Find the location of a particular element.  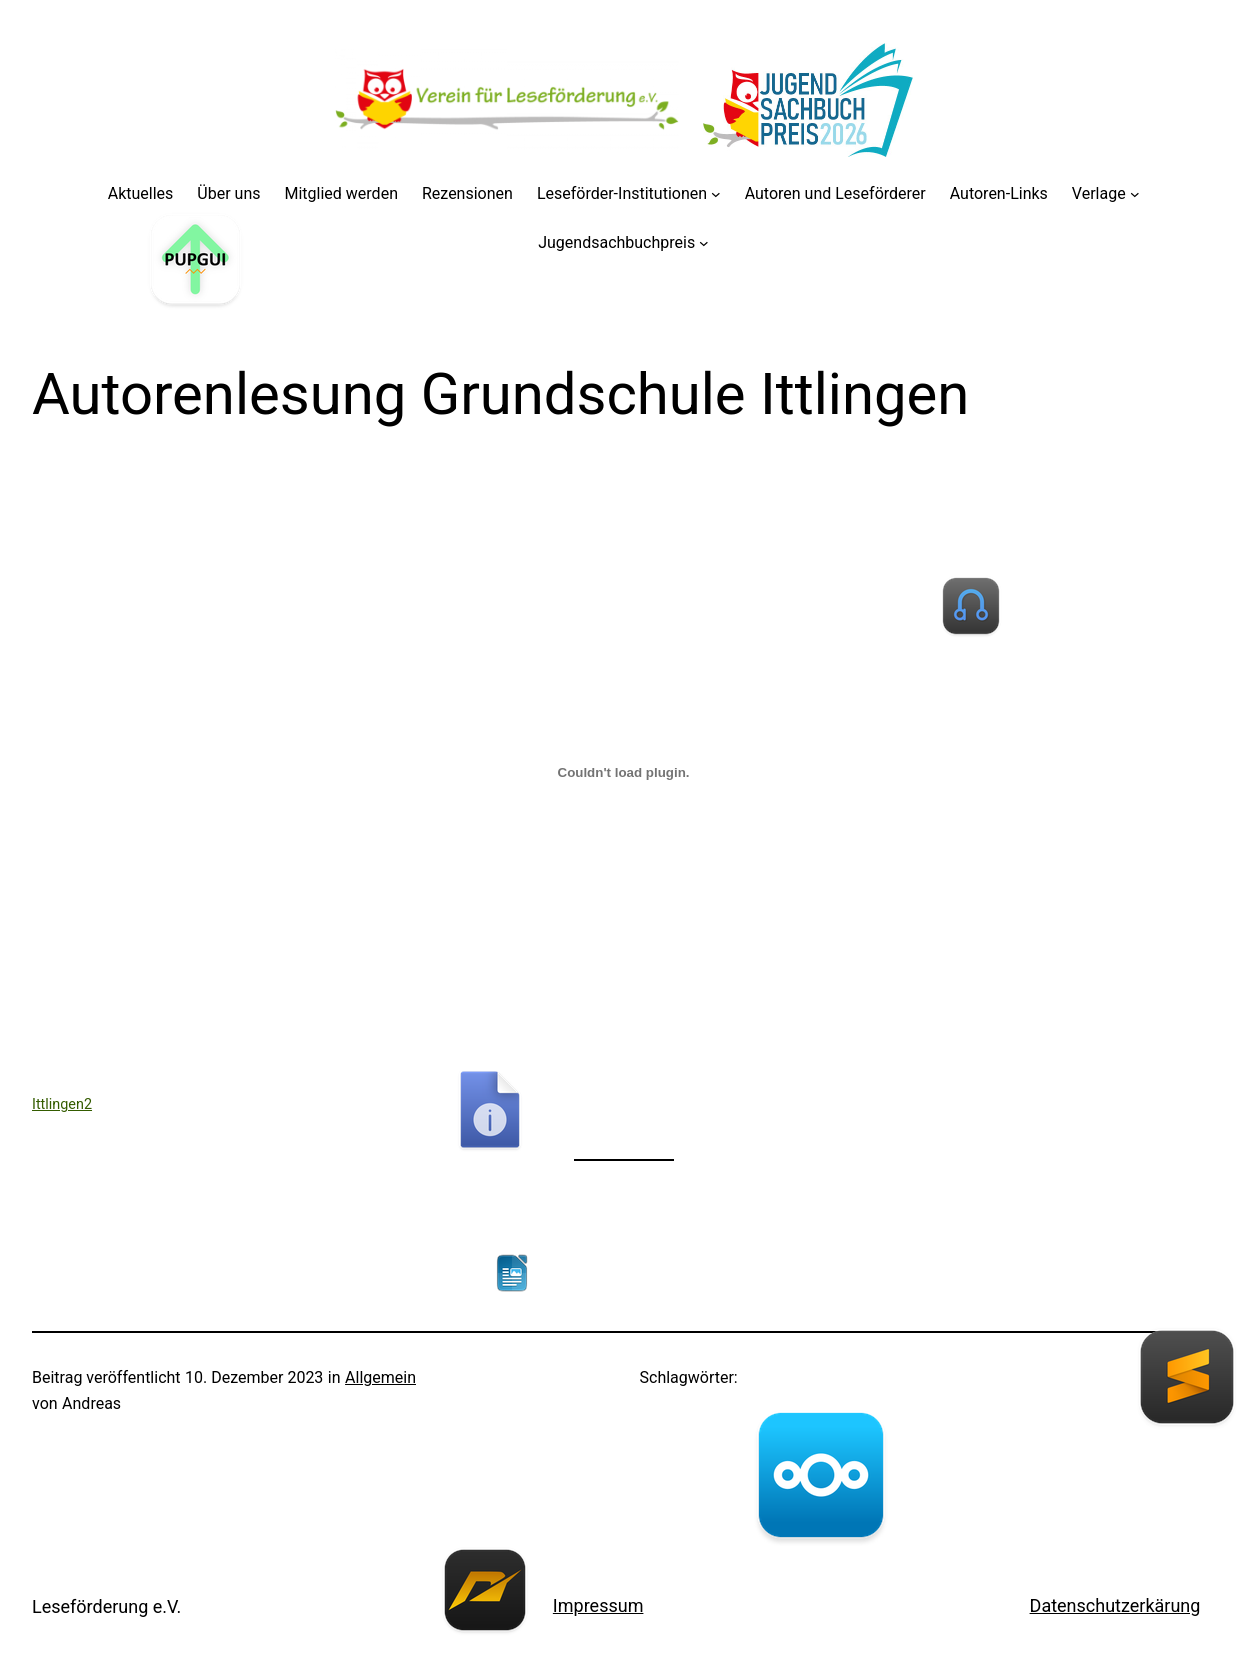

launch ProtonUp-Qt to manage Proton and Wine compatibility tools is located at coordinates (195, 259).